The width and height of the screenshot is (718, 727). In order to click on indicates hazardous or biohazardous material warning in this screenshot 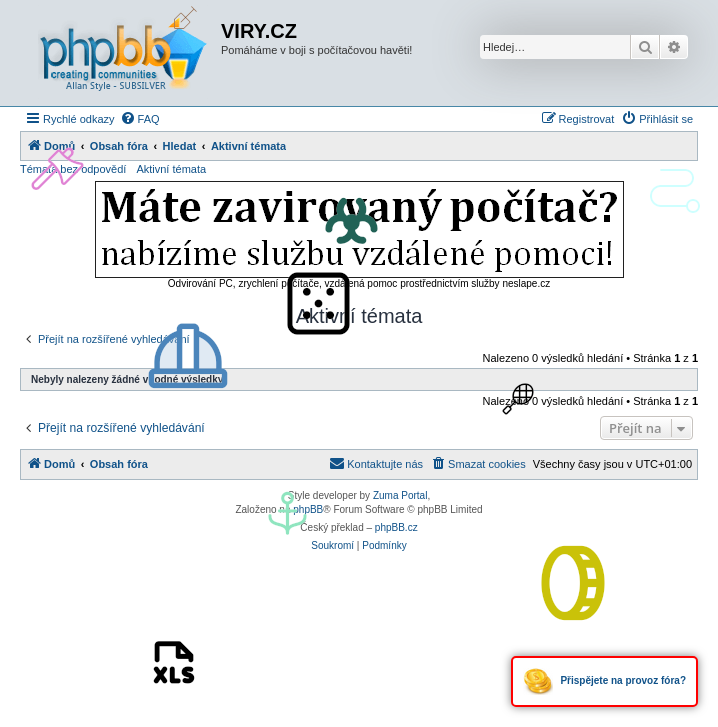, I will do `click(351, 222)`.